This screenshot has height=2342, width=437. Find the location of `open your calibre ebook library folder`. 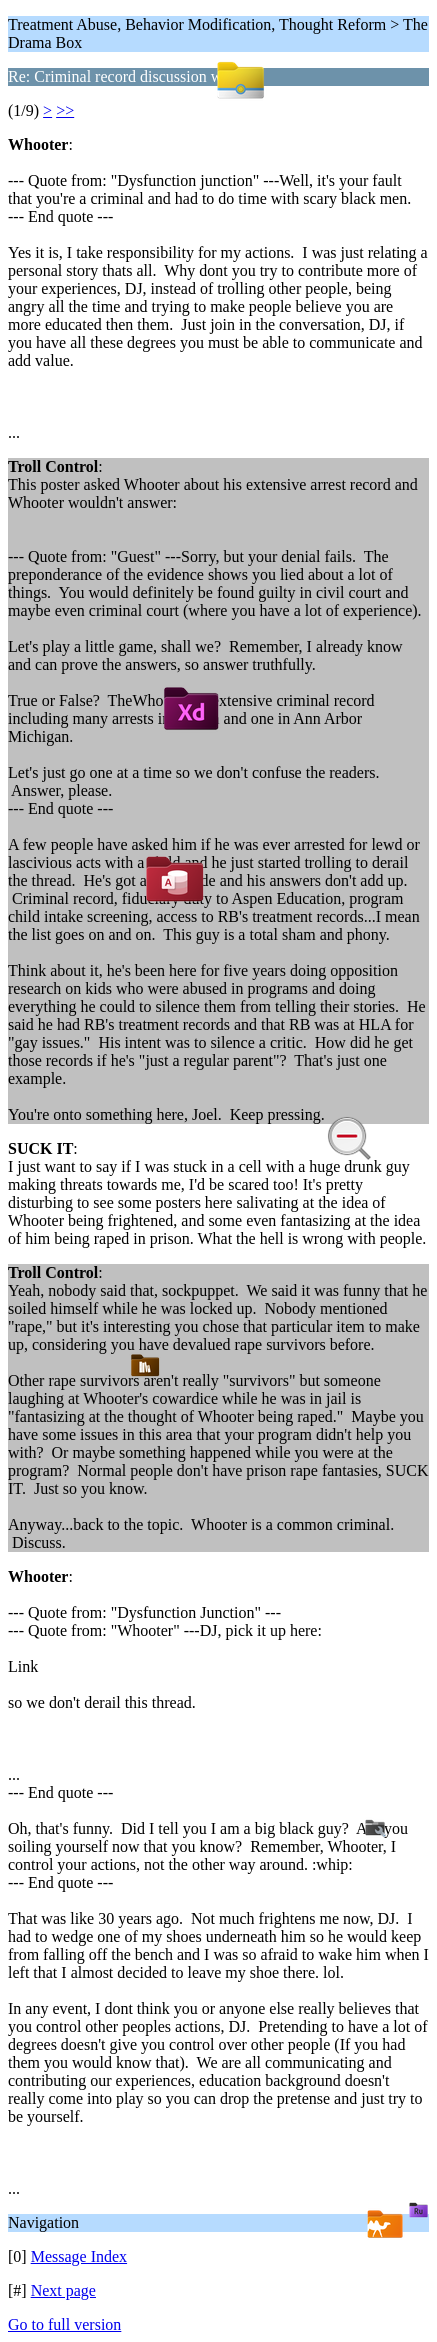

open your calibre ebook library folder is located at coordinates (145, 1366).